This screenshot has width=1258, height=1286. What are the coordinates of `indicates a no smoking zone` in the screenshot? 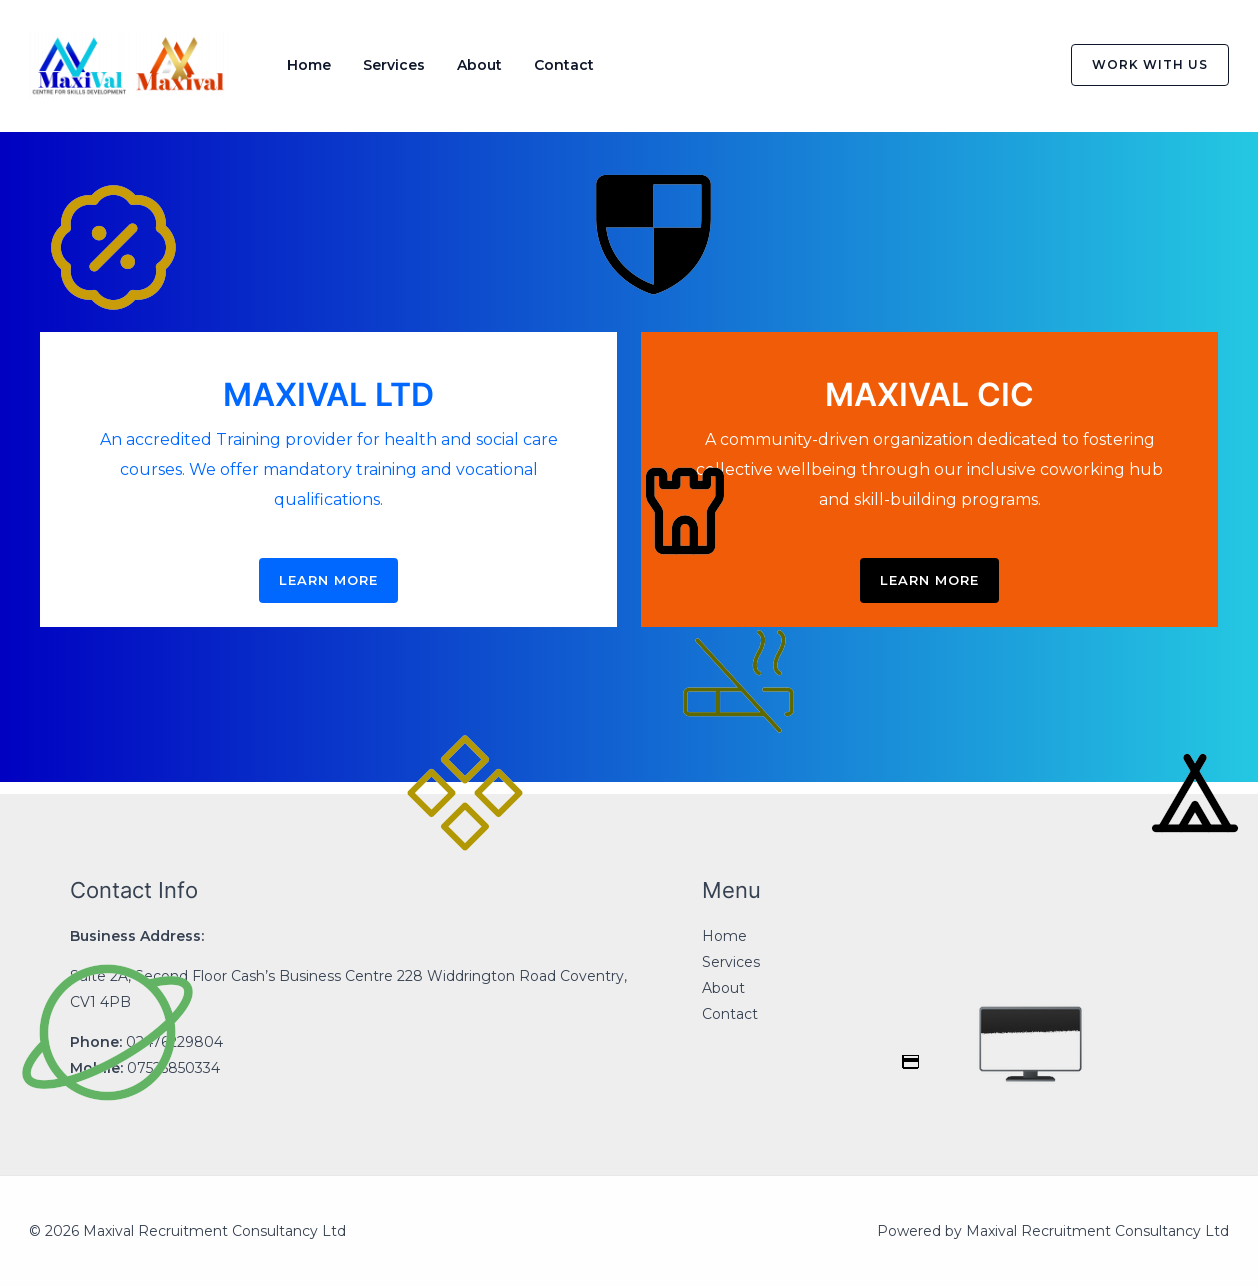 It's located at (738, 685).